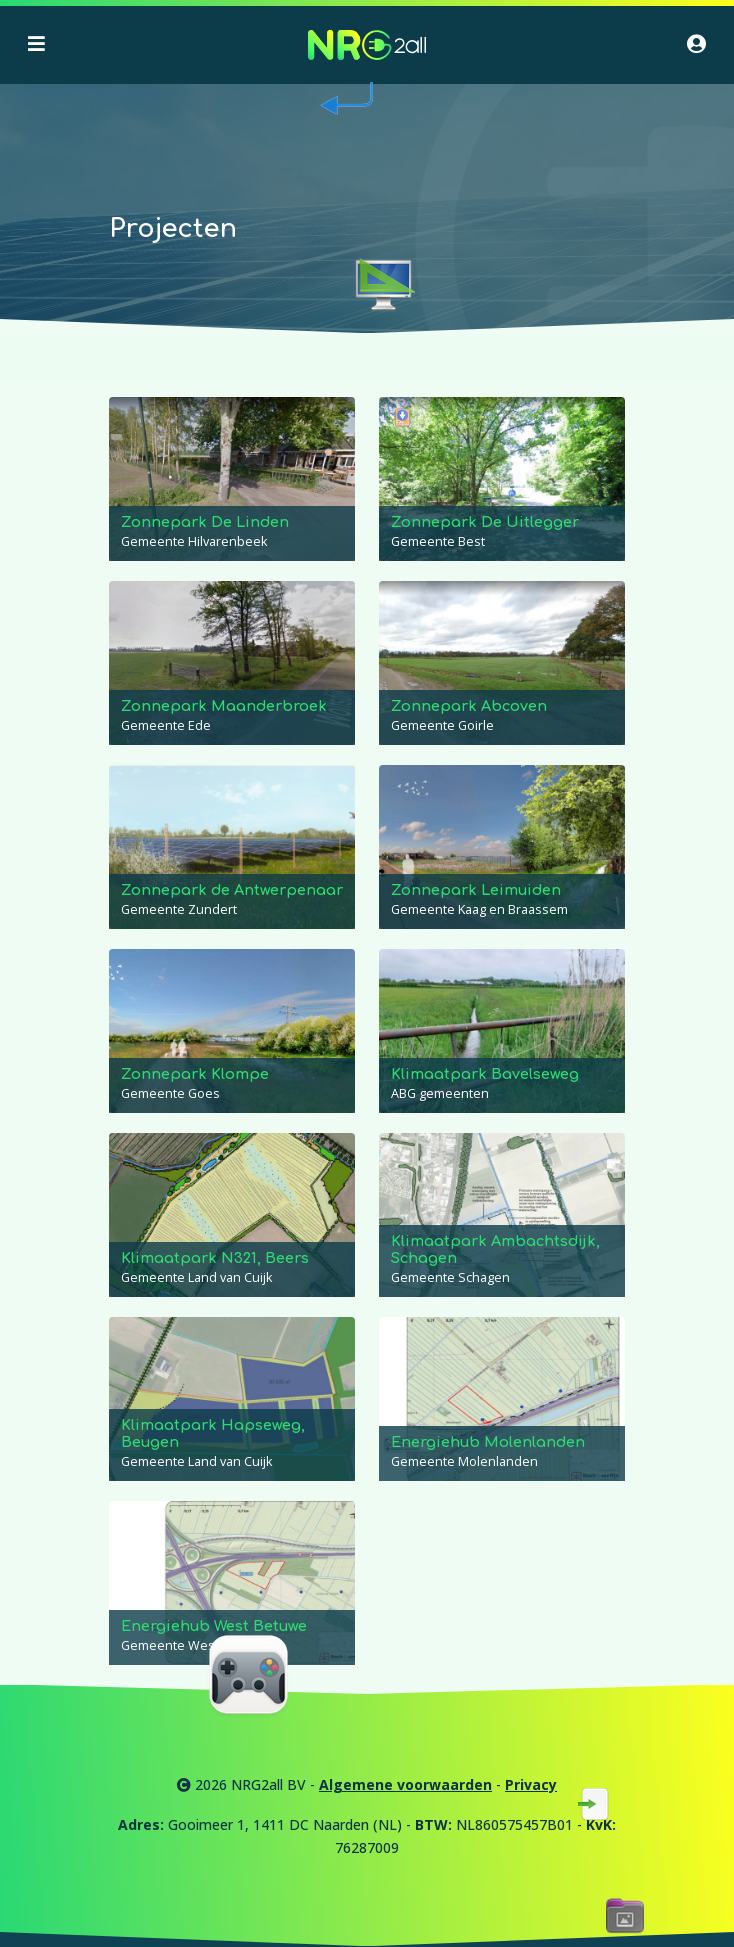 The image size is (734, 1947). What do you see at coordinates (248, 1674) in the screenshot?
I see `game controller input device settings` at bounding box center [248, 1674].